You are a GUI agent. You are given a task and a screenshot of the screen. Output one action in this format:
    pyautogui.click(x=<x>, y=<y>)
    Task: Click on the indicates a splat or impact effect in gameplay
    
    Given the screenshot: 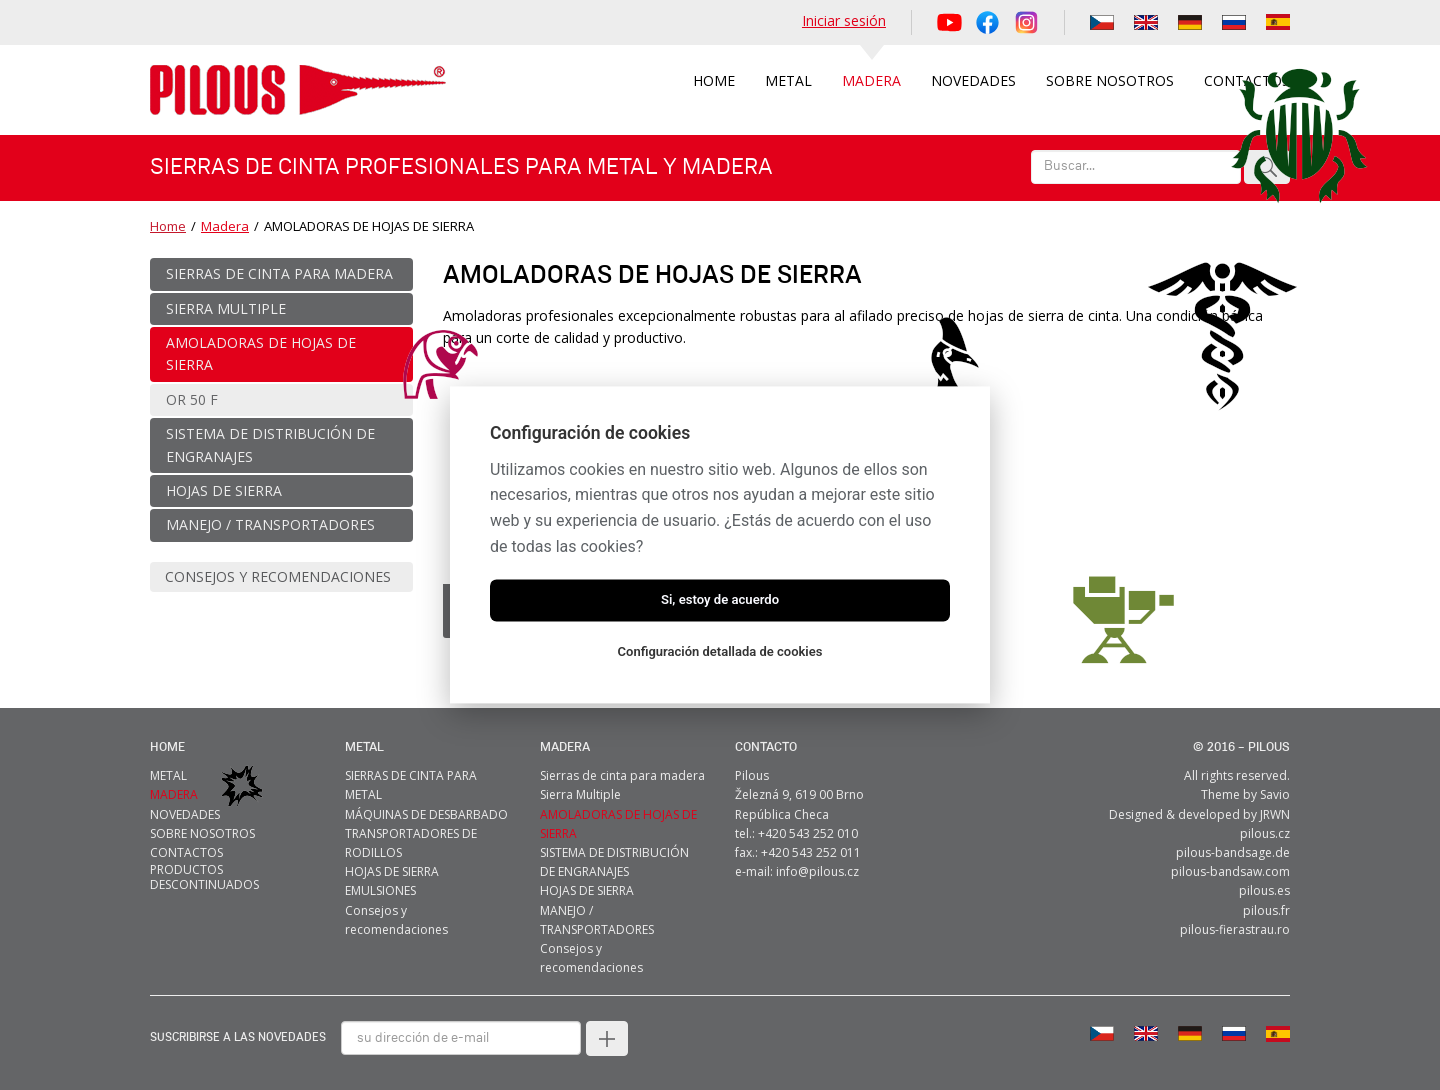 What is the action you would take?
    pyautogui.click(x=242, y=786)
    